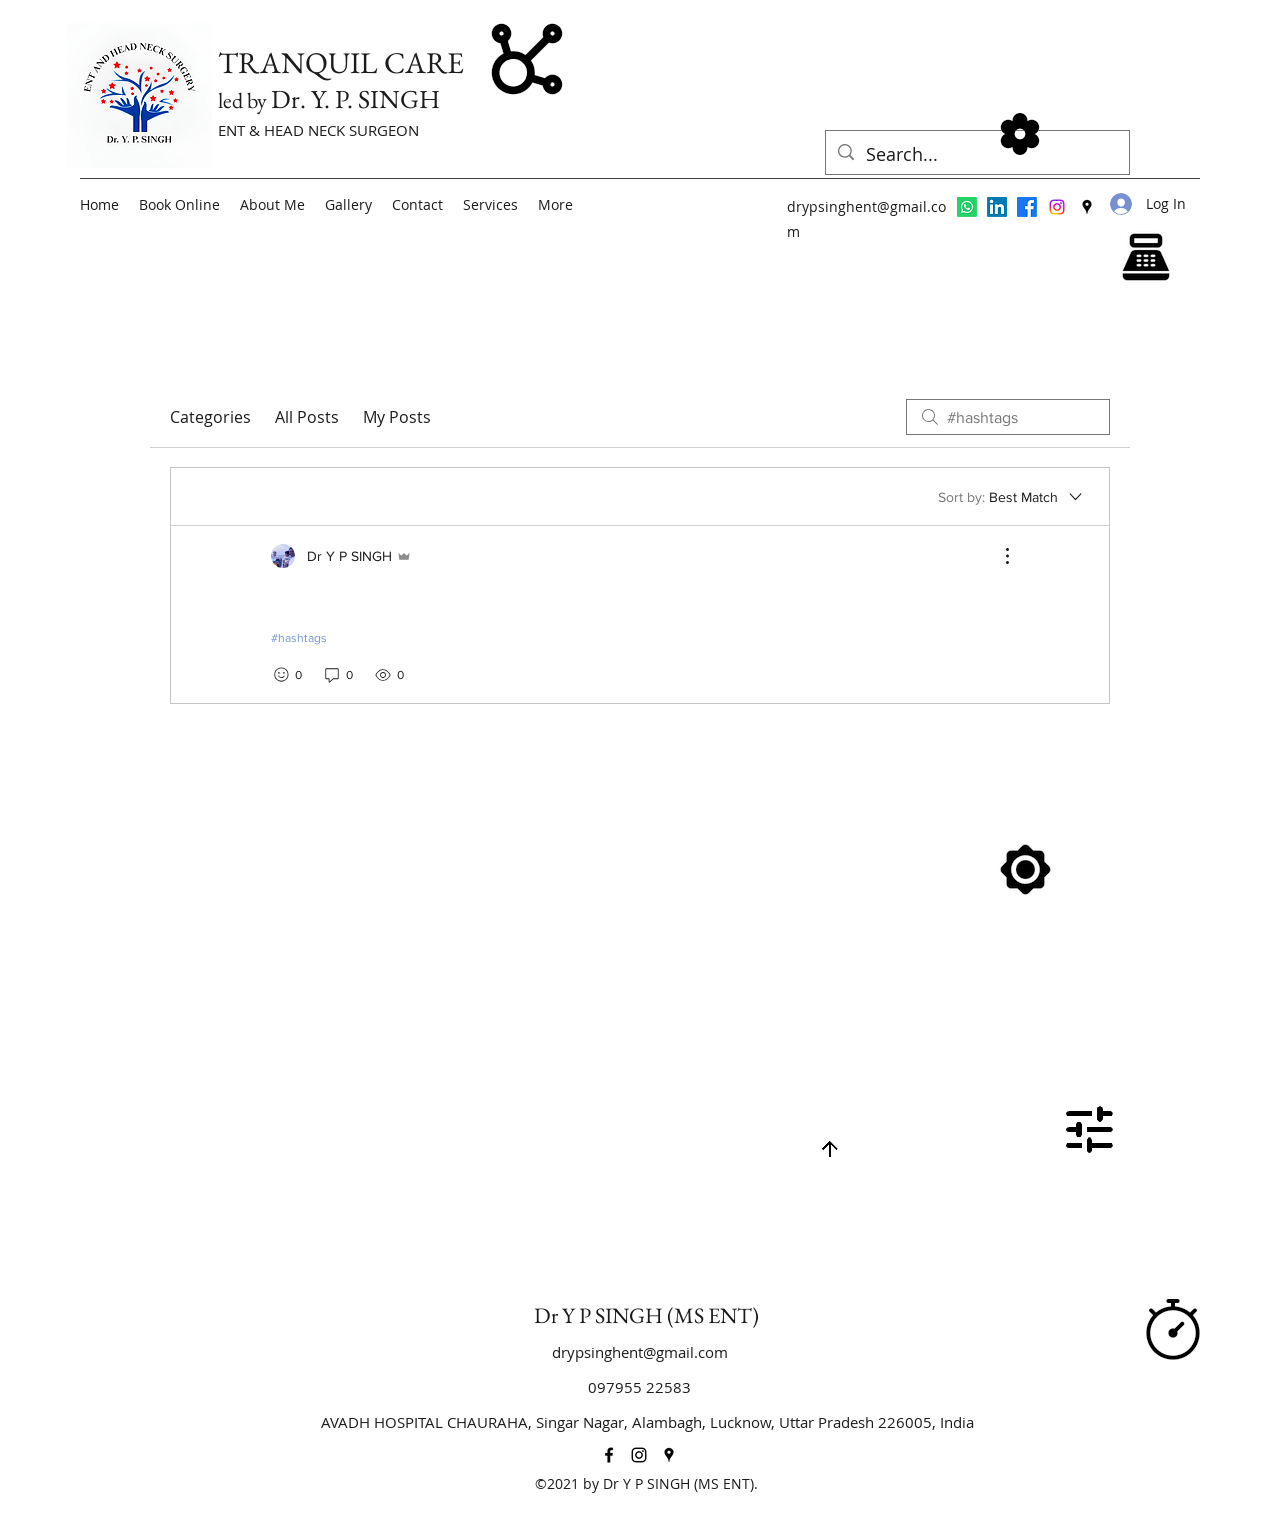  Describe the element at coordinates (1089, 1129) in the screenshot. I see `adjust settings or preferences` at that location.